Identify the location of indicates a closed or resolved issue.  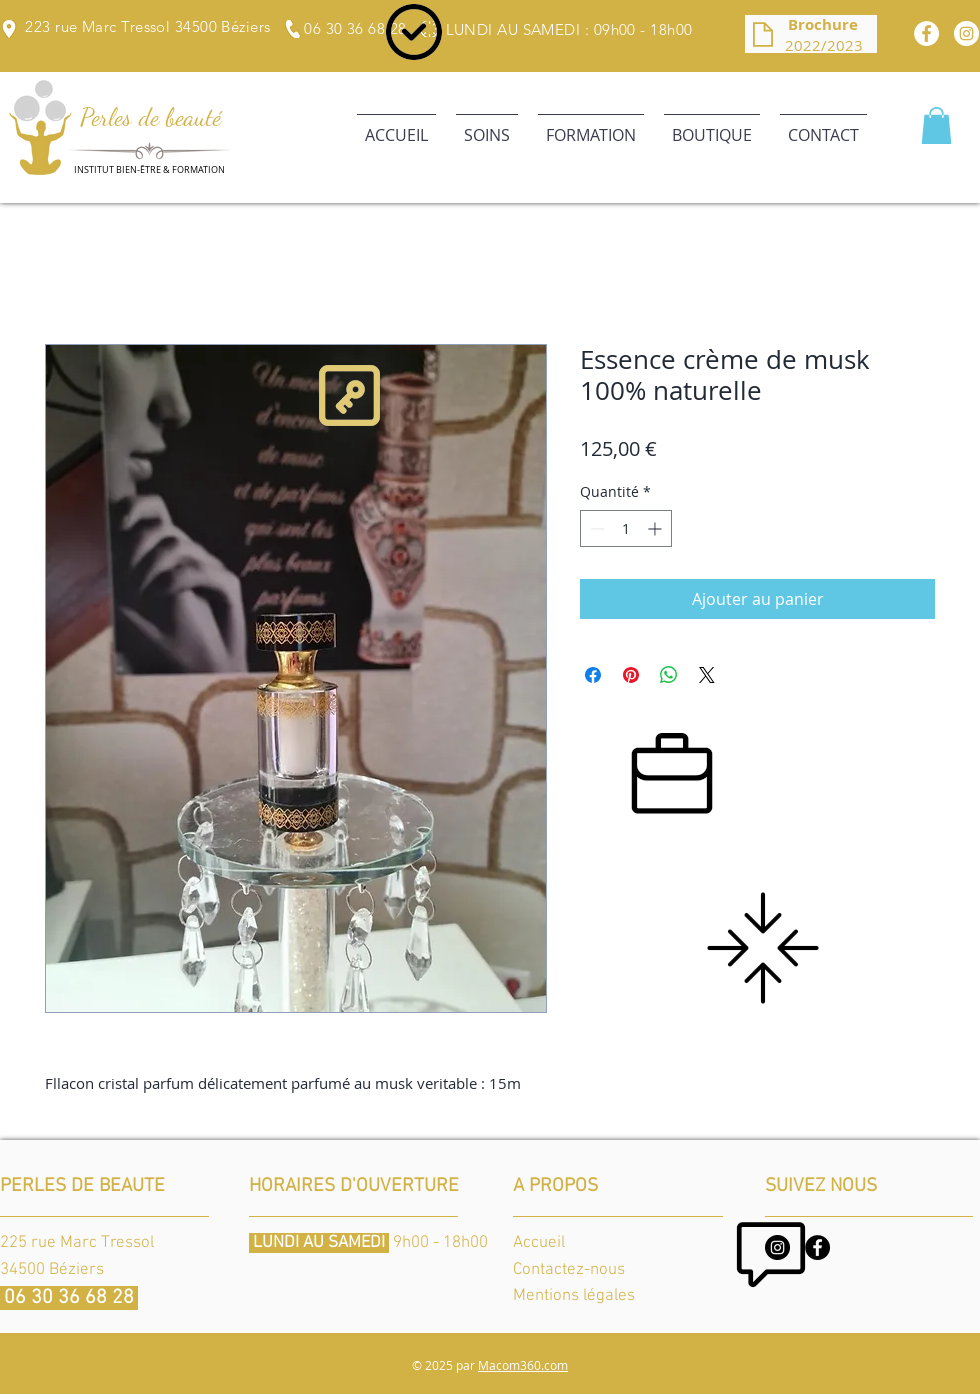
(414, 32).